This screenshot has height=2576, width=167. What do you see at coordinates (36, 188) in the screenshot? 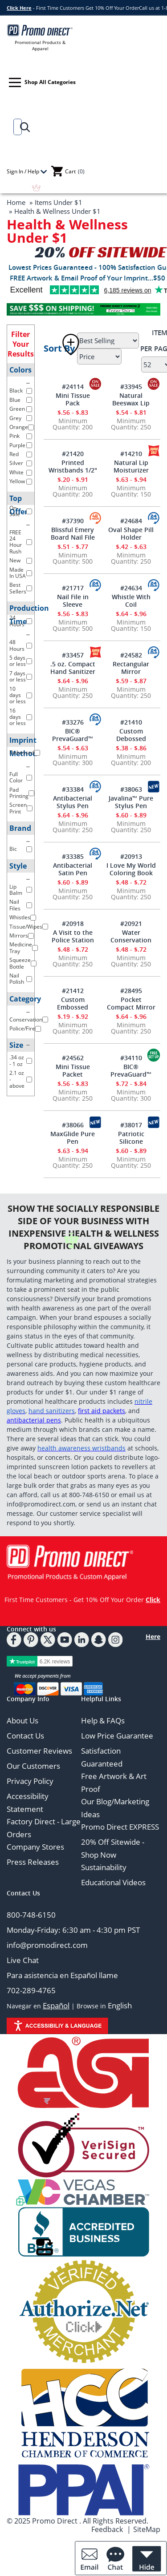
I see `indicates premium or VIP membership status` at bounding box center [36, 188].